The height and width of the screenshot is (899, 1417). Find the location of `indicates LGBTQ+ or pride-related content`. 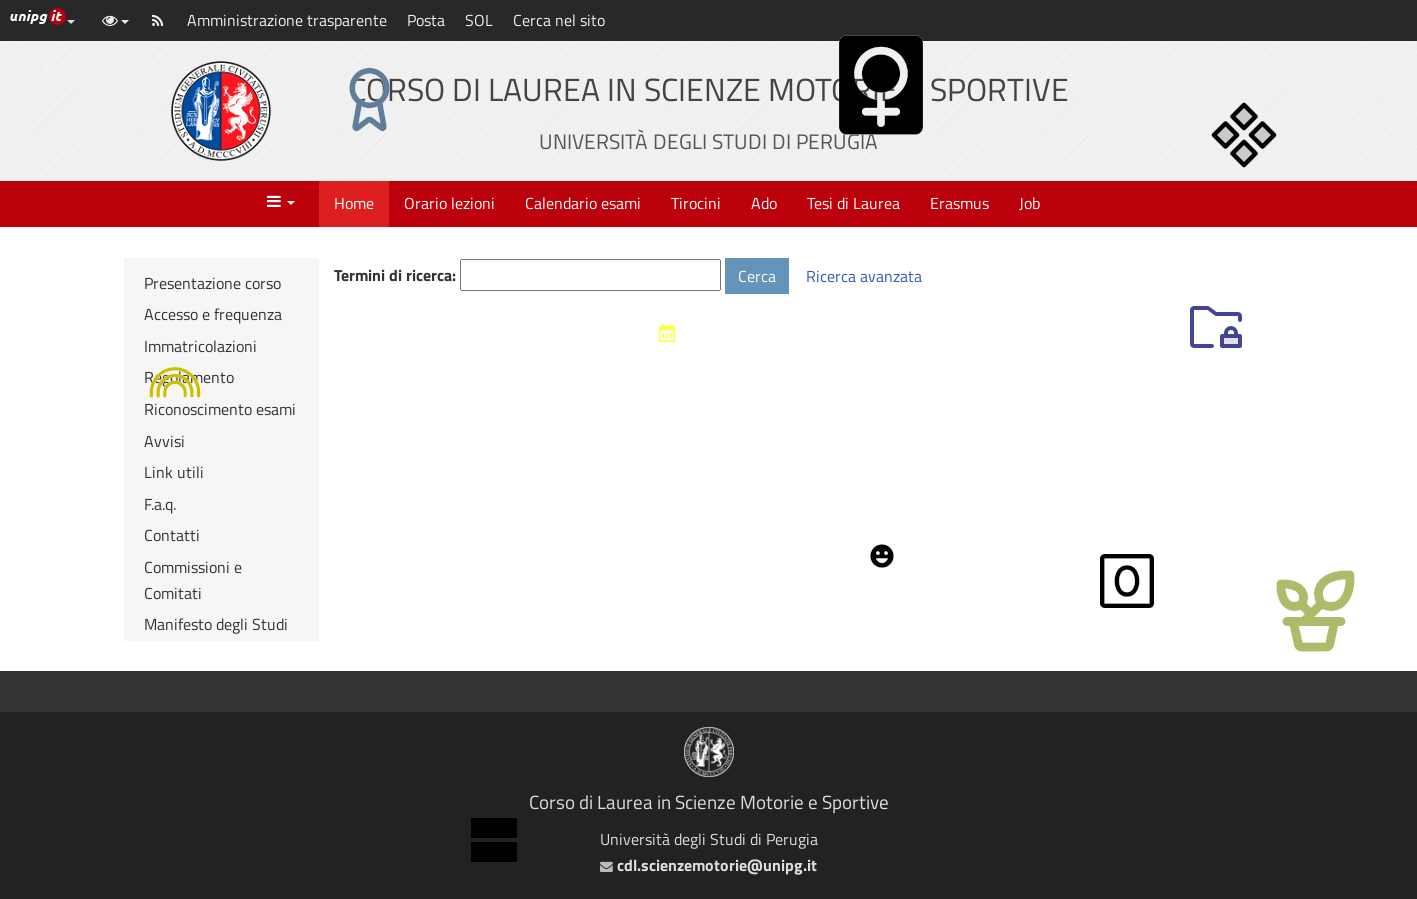

indicates LGBTQ+ or pride-related content is located at coordinates (175, 384).